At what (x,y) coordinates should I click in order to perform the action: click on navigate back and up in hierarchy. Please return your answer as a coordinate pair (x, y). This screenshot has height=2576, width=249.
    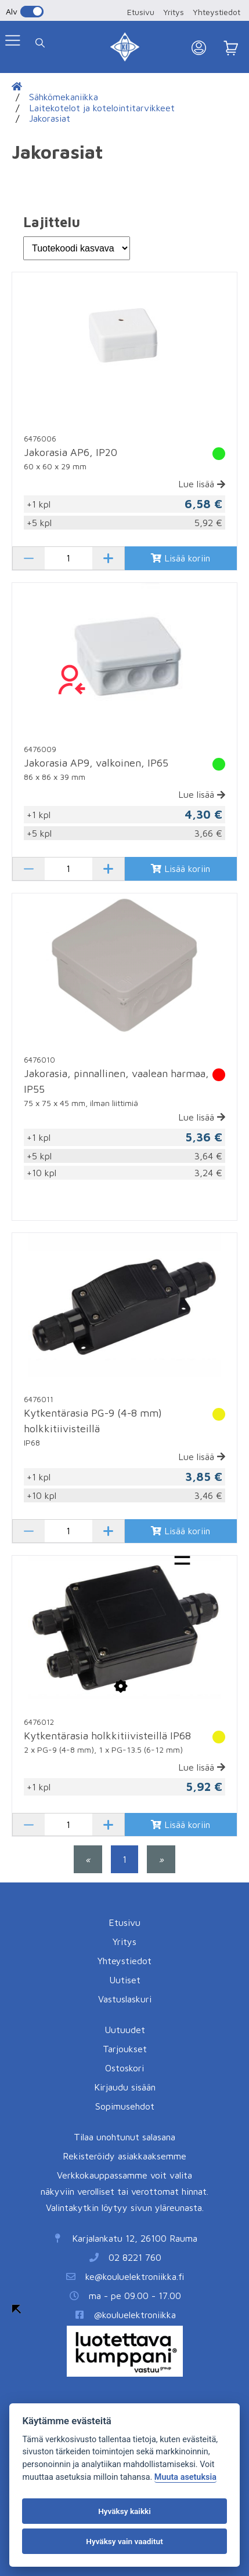
    Looking at the image, I should click on (16, 2309).